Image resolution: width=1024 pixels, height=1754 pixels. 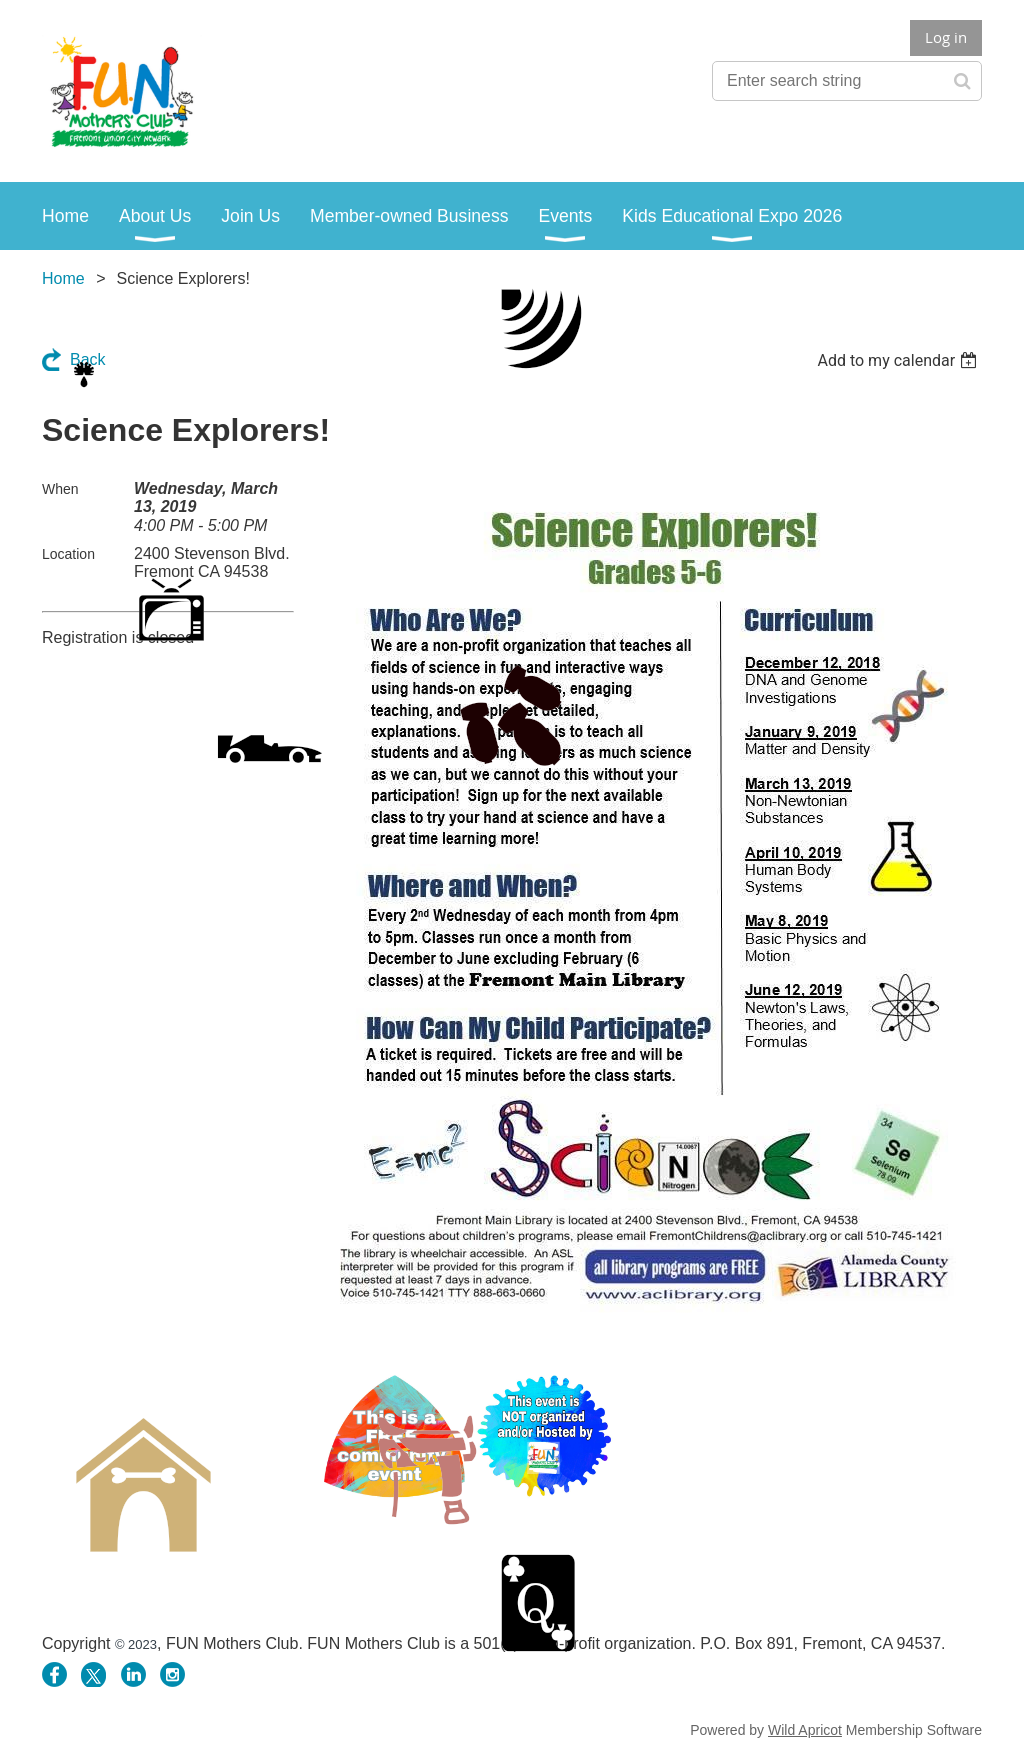 What do you see at coordinates (510, 715) in the screenshot?
I see `initiate an airstrike or bombing attack in-game` at bounding box center [510, 715].